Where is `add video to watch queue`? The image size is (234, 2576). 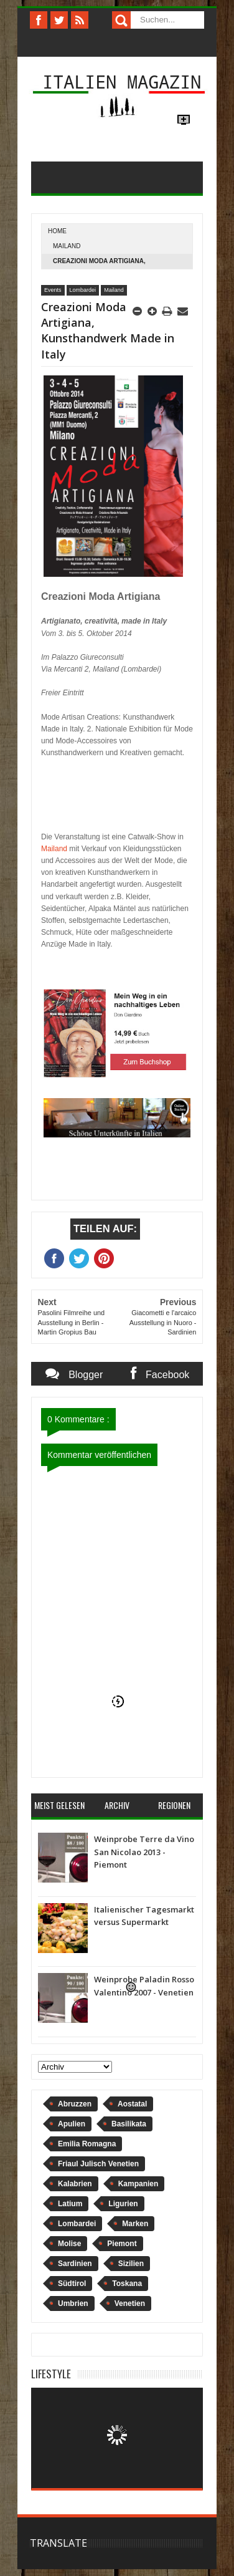
add video to watch queue is located at coordinates (184, 120).